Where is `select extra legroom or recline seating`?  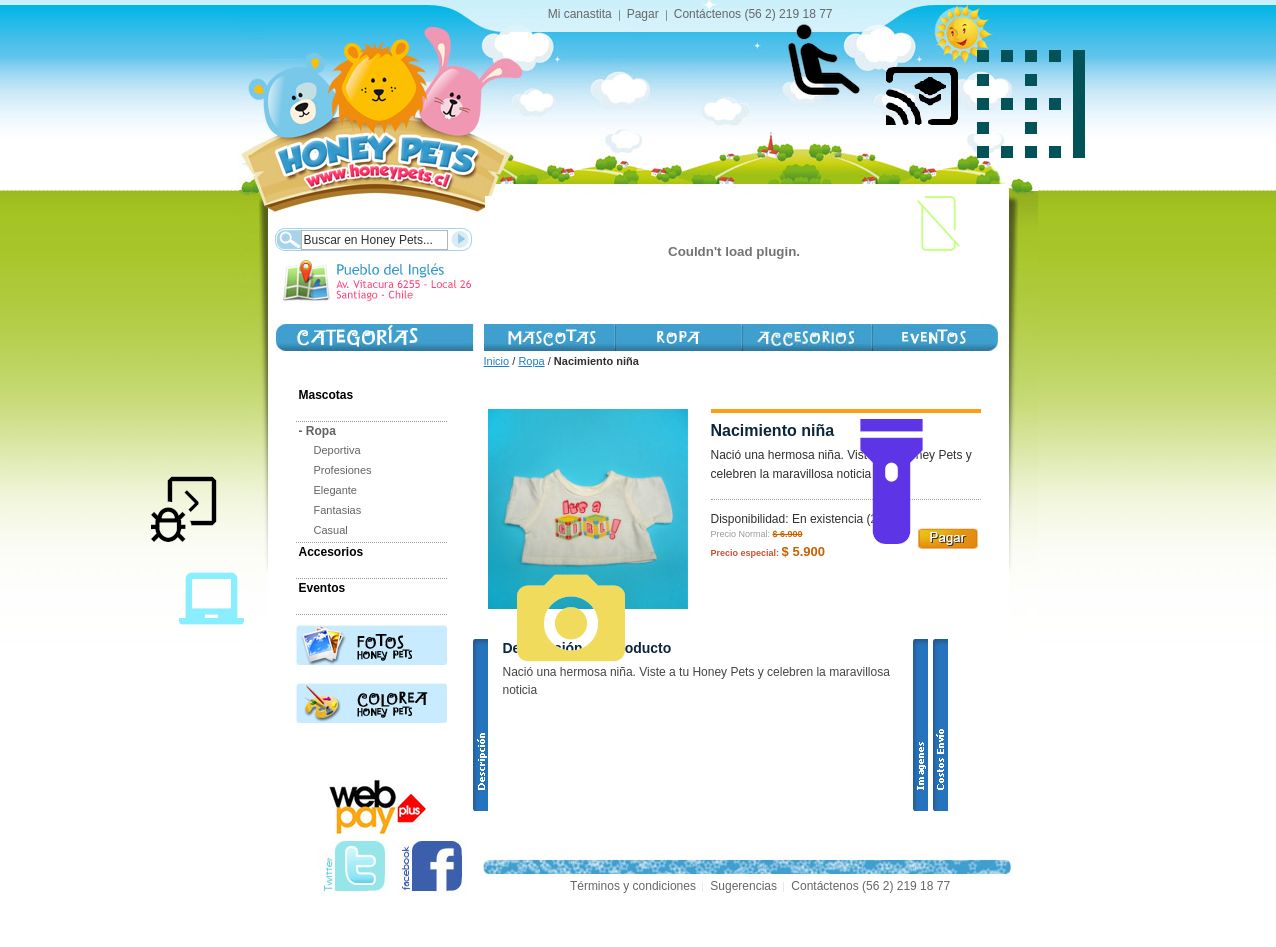
select extra legroom or recline seating is located at coordinates (824, 61).